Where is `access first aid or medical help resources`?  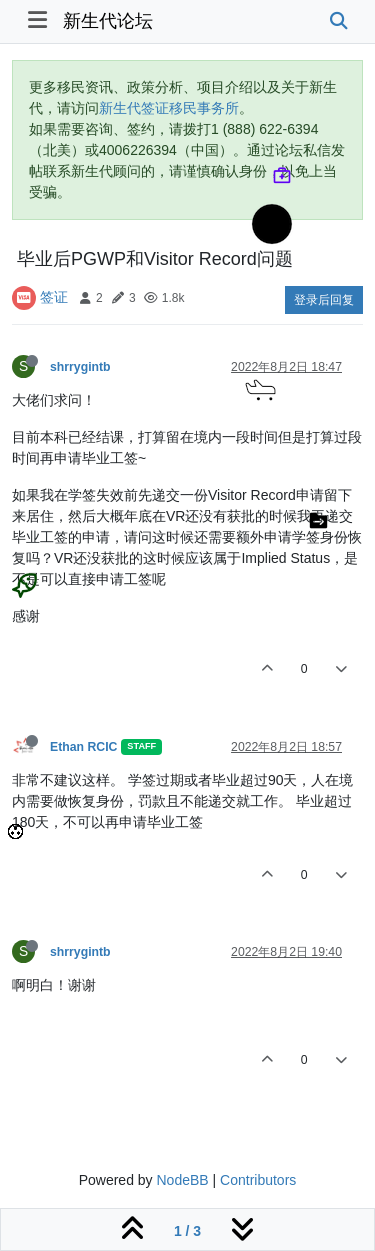
access first aid or medical help resources is located at coordinates (282, 176).